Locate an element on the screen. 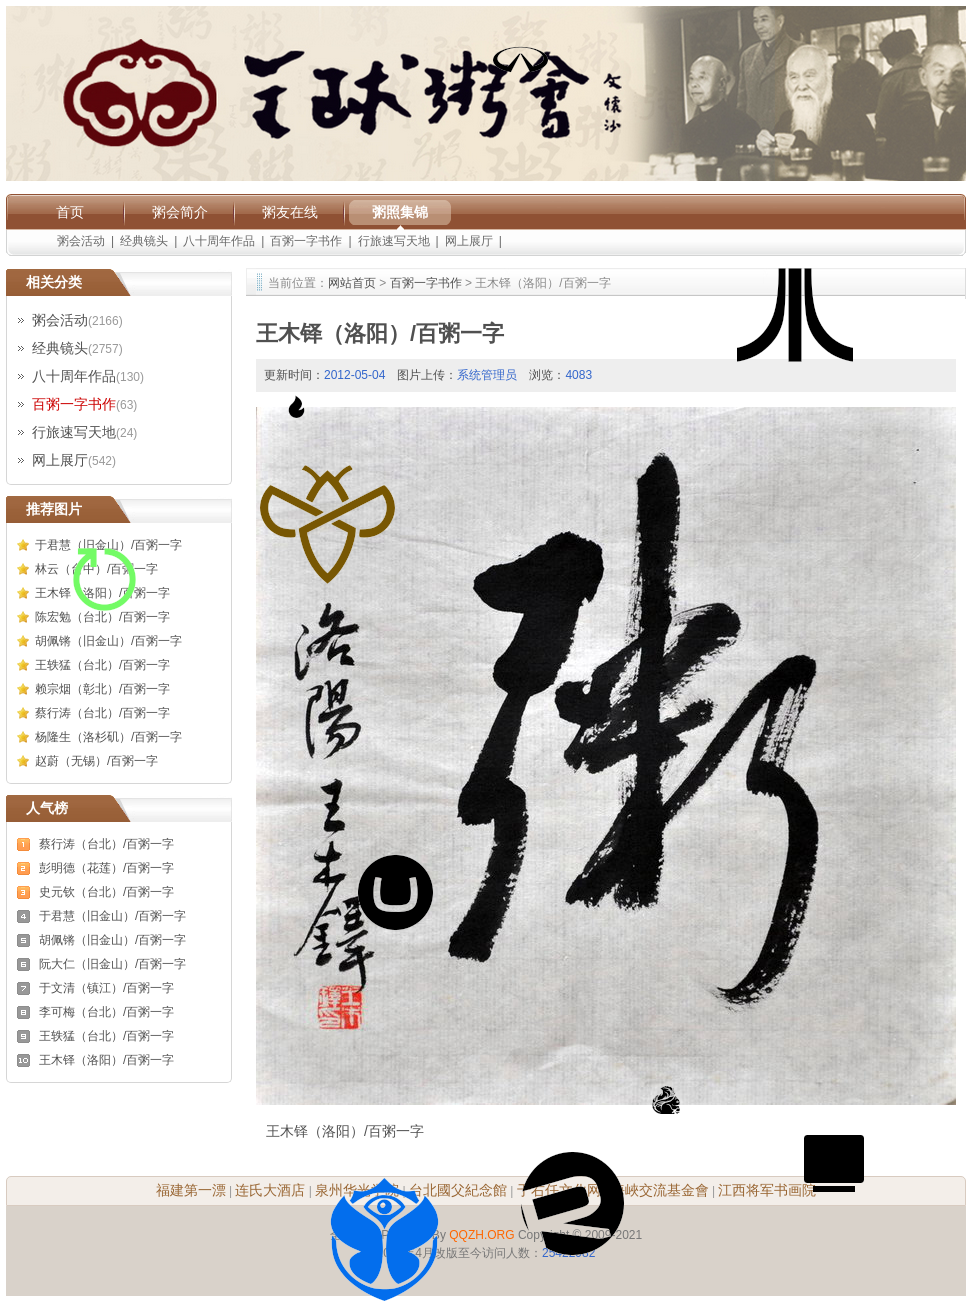 This screenshot has width=972, height=1302. access tv or display settings is located at coordinates (834, 1162).